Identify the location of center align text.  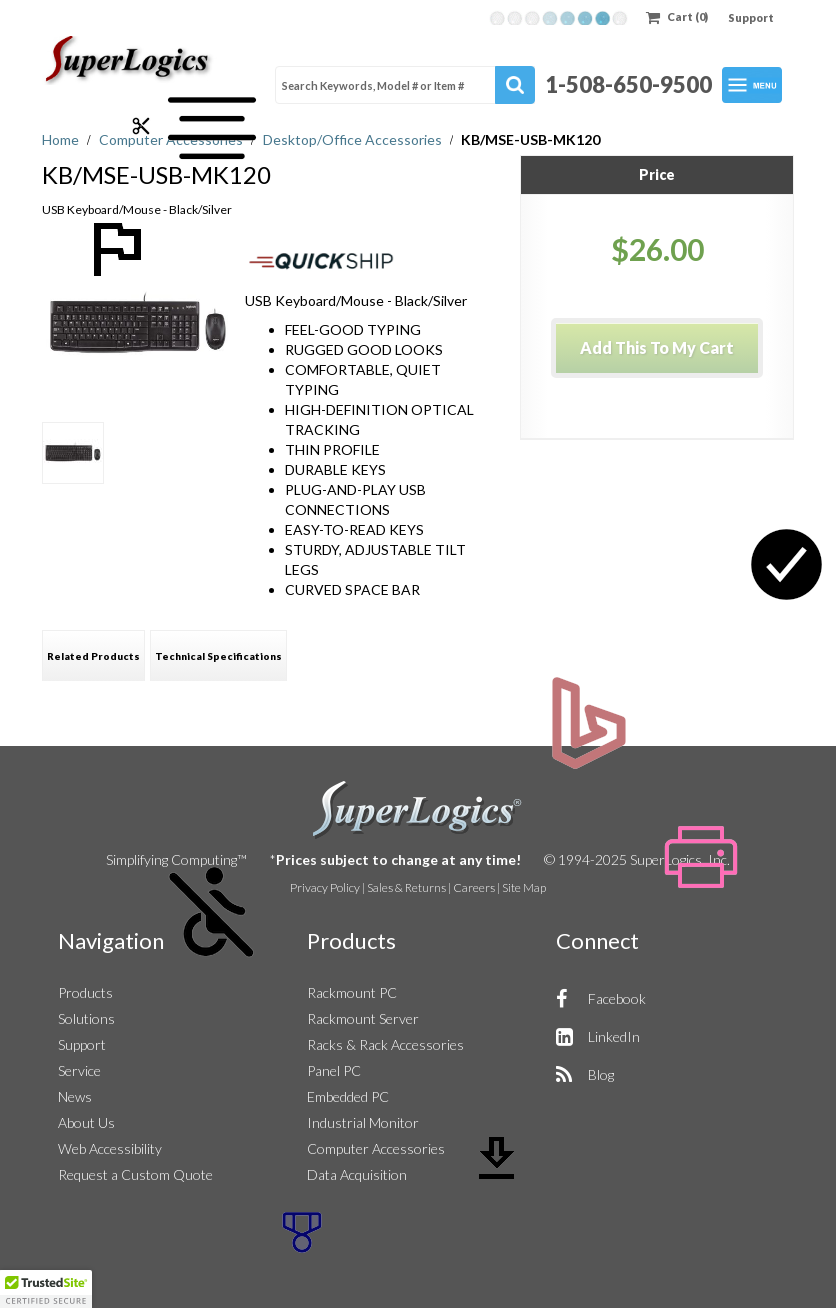
(212, 130).